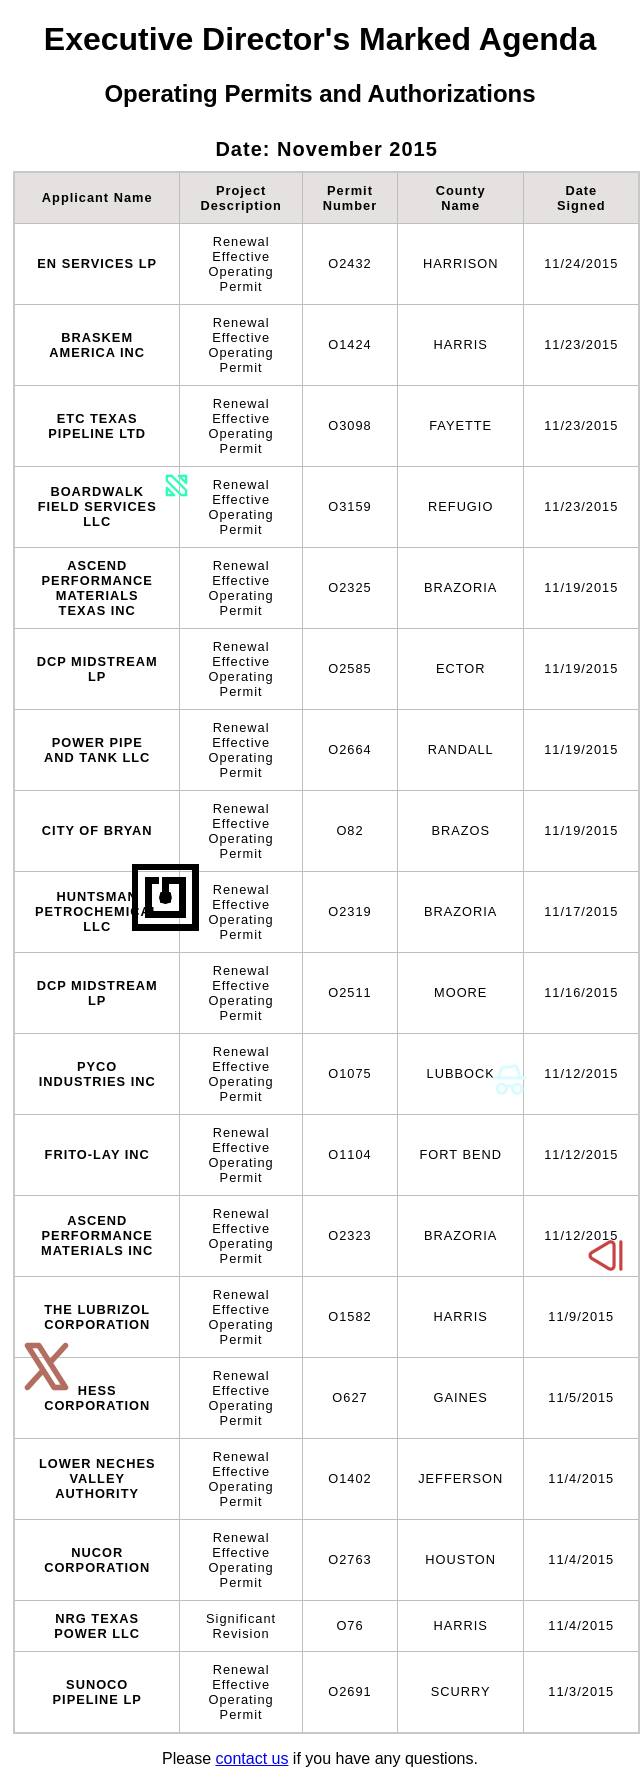 This screenshot has height=1784, width=640. What do you see at coordinates (46, 1366) in the screenshot?
I see `share to X (formerly Twitter)` at bounding box center [46, 1366].